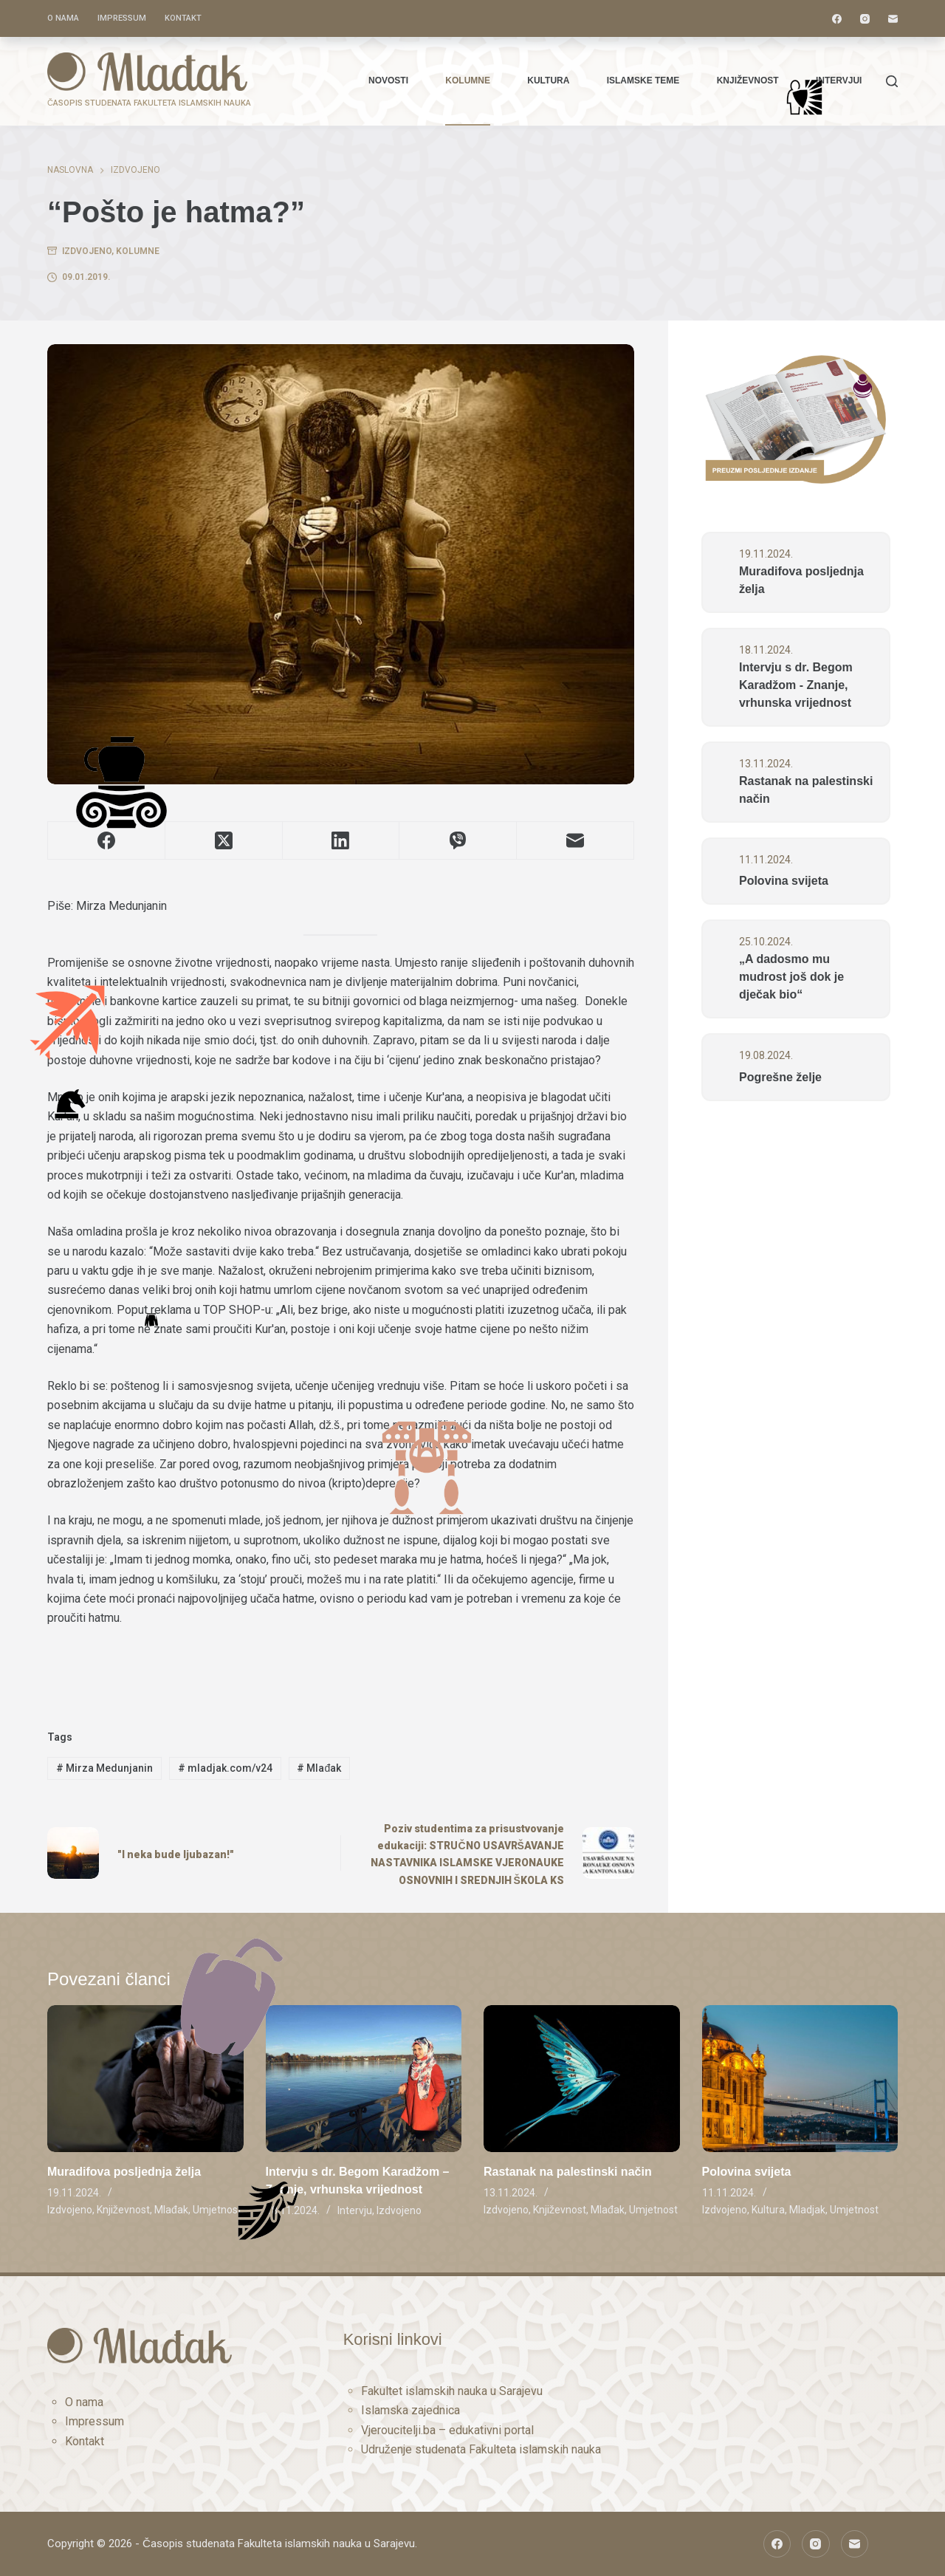 This screenshot has height=2576, width=945. What do you see at coordinates (804, 97) in the screenshot?
I see `activate protective shield or barrier` at bounding box center [804, 97].